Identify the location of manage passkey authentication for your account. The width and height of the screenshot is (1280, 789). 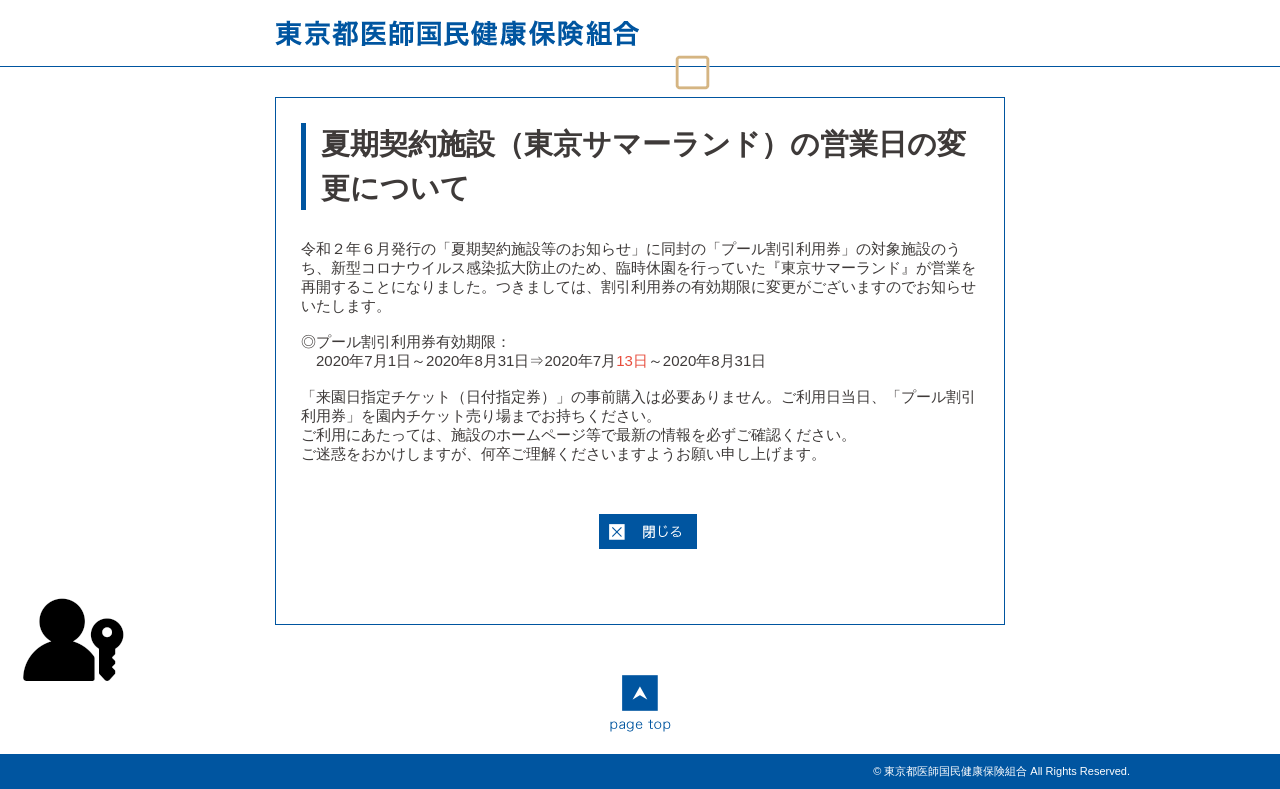
(73, 642).